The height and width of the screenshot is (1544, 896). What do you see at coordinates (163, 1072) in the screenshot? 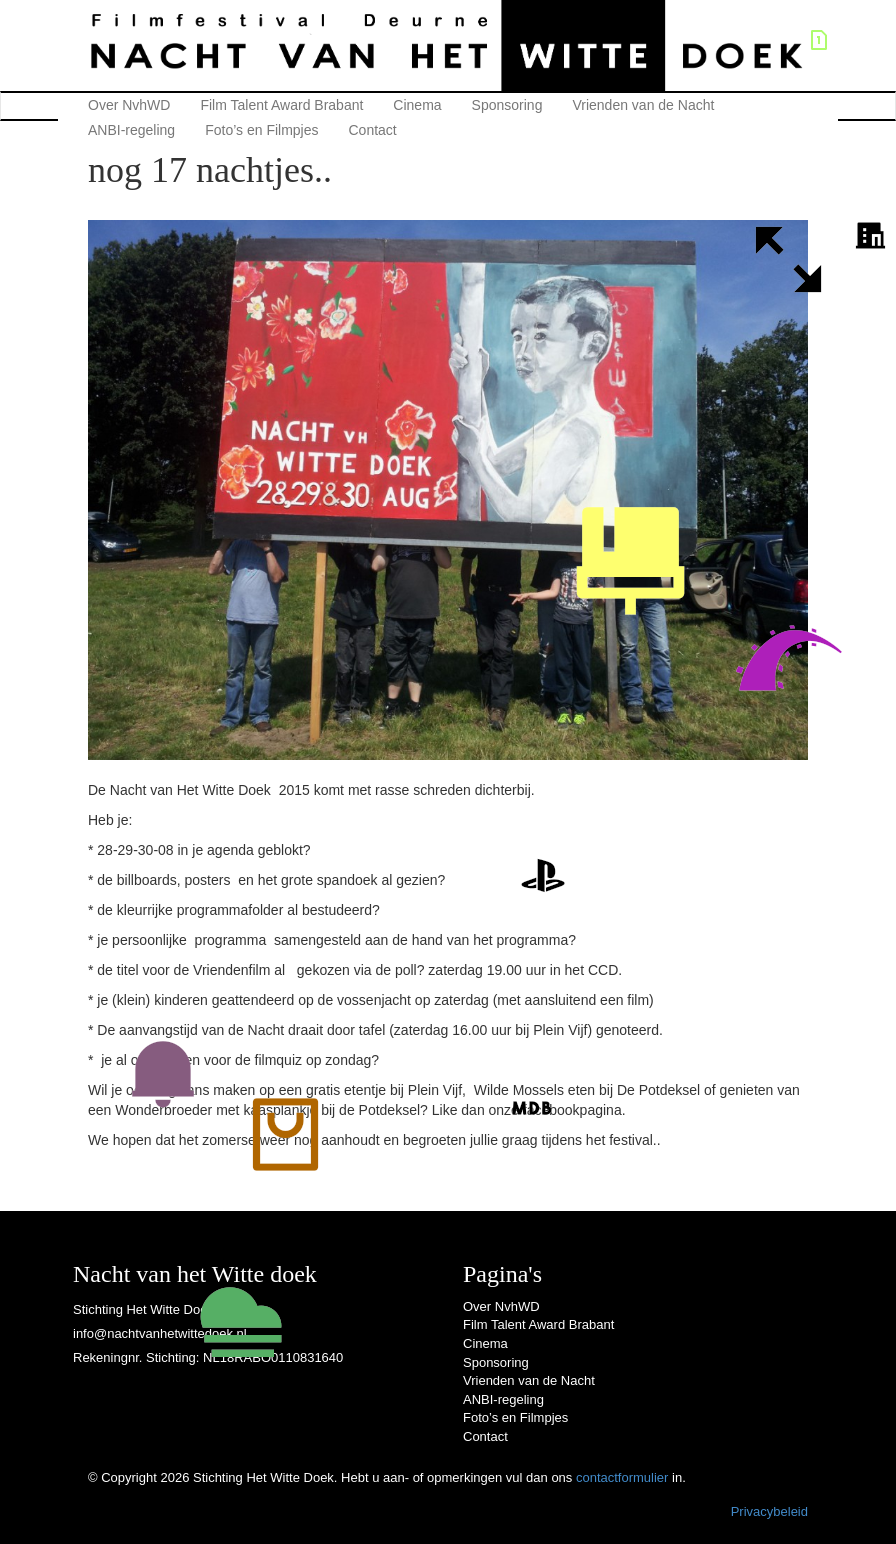
I see `view your notifications` at bounding box center [163, 1072].